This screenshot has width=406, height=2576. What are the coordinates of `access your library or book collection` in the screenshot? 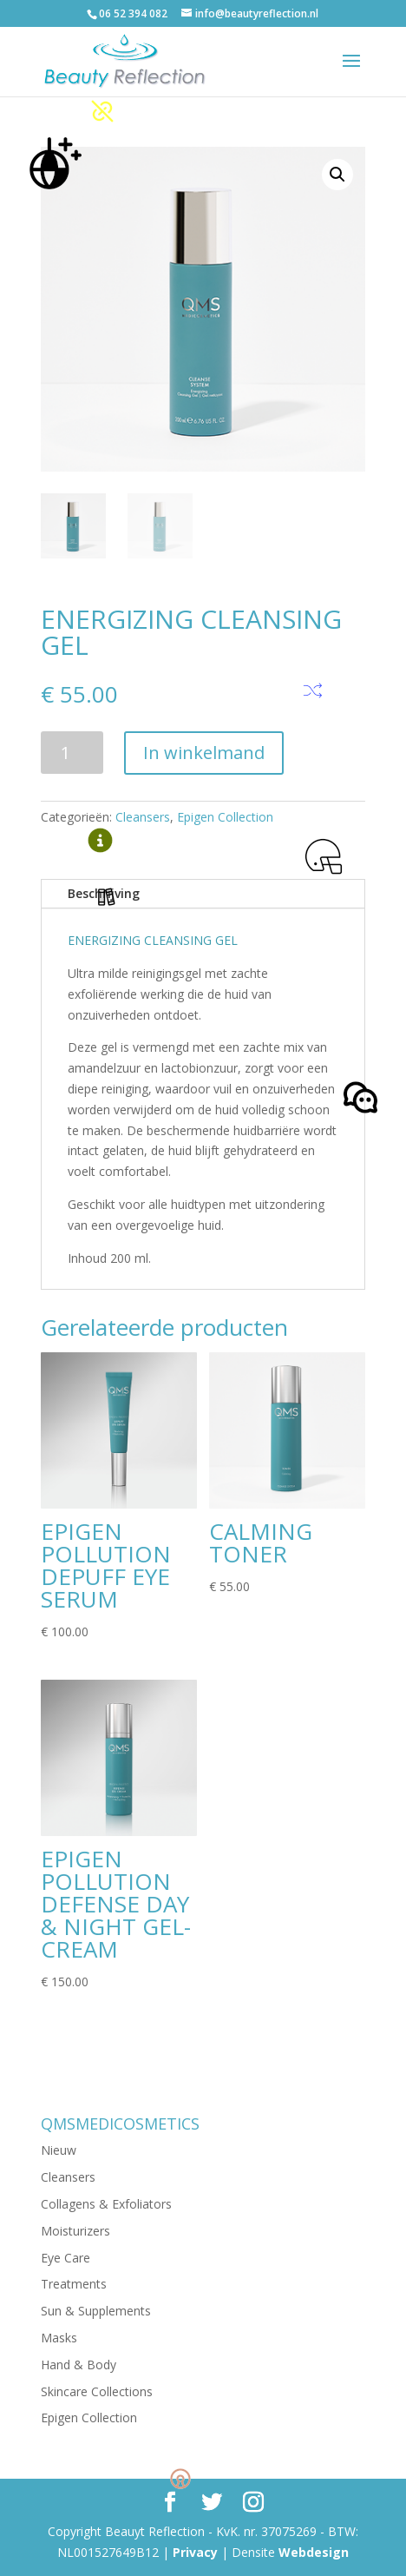 It's located at (106, 897).